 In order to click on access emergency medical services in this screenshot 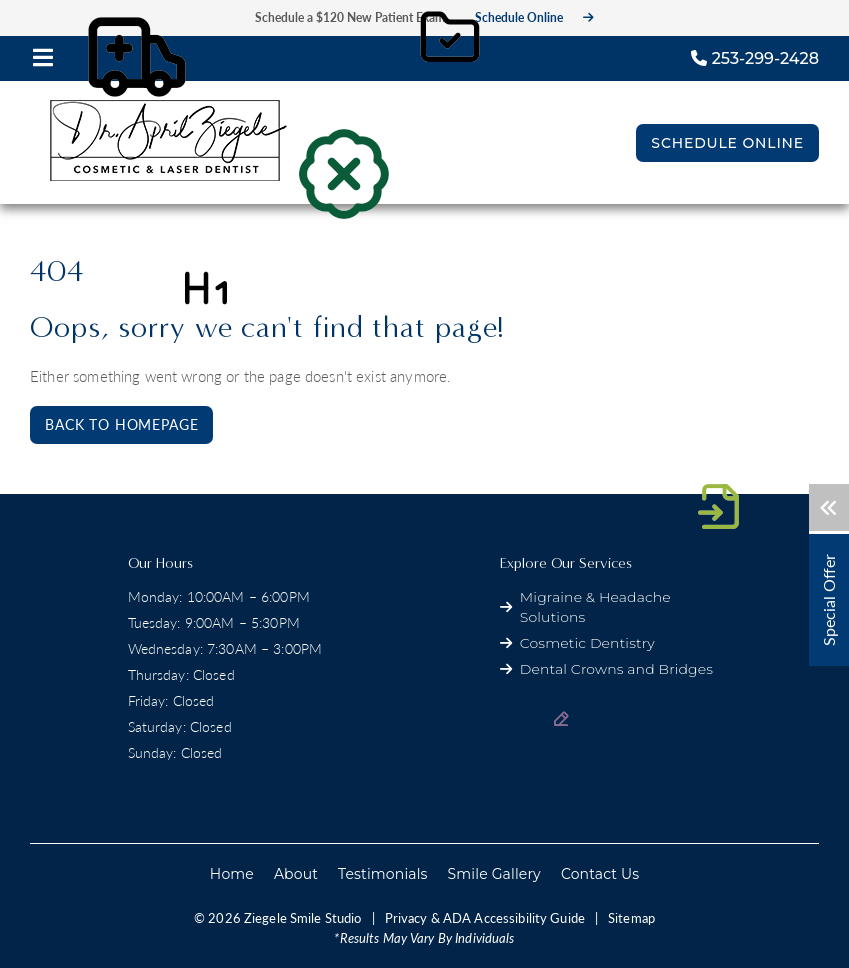, I will do `click(137, 57)`.